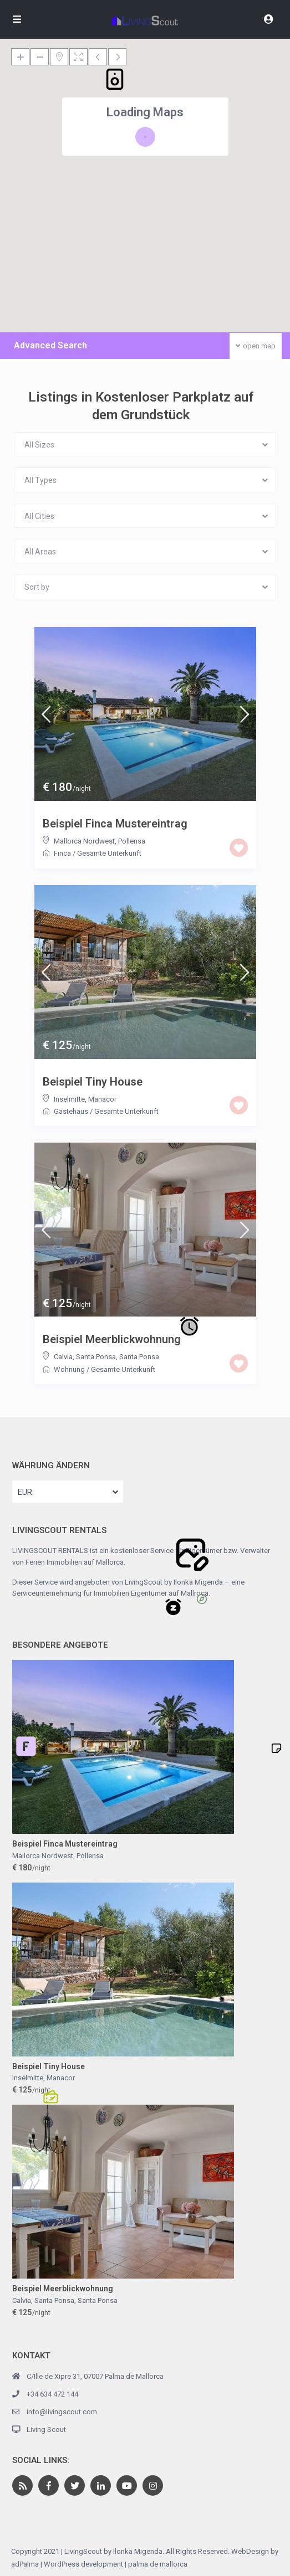 The height and width of the screenshot is (2576, 290). Describe the element at coordinates (189, 1326) in the screenshot. I see `set or manage alarms` at that location.